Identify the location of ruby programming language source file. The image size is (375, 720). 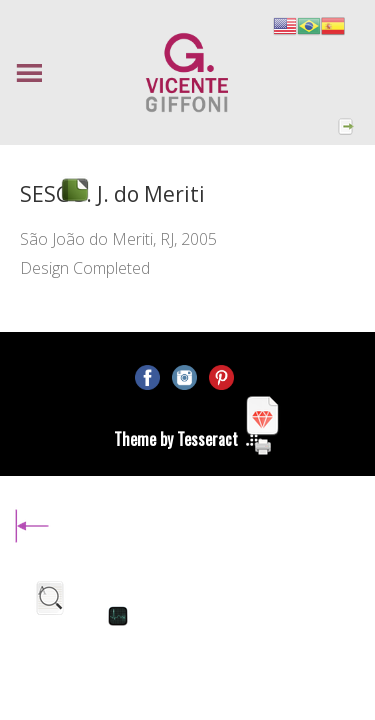
(262, 415).